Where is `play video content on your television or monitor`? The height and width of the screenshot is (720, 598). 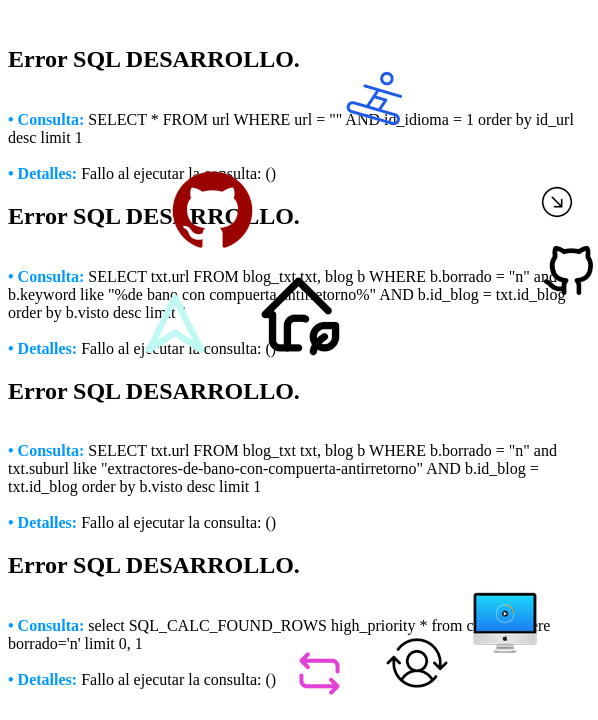
play video content on your television or monitor is located at coordinates (505, 623).